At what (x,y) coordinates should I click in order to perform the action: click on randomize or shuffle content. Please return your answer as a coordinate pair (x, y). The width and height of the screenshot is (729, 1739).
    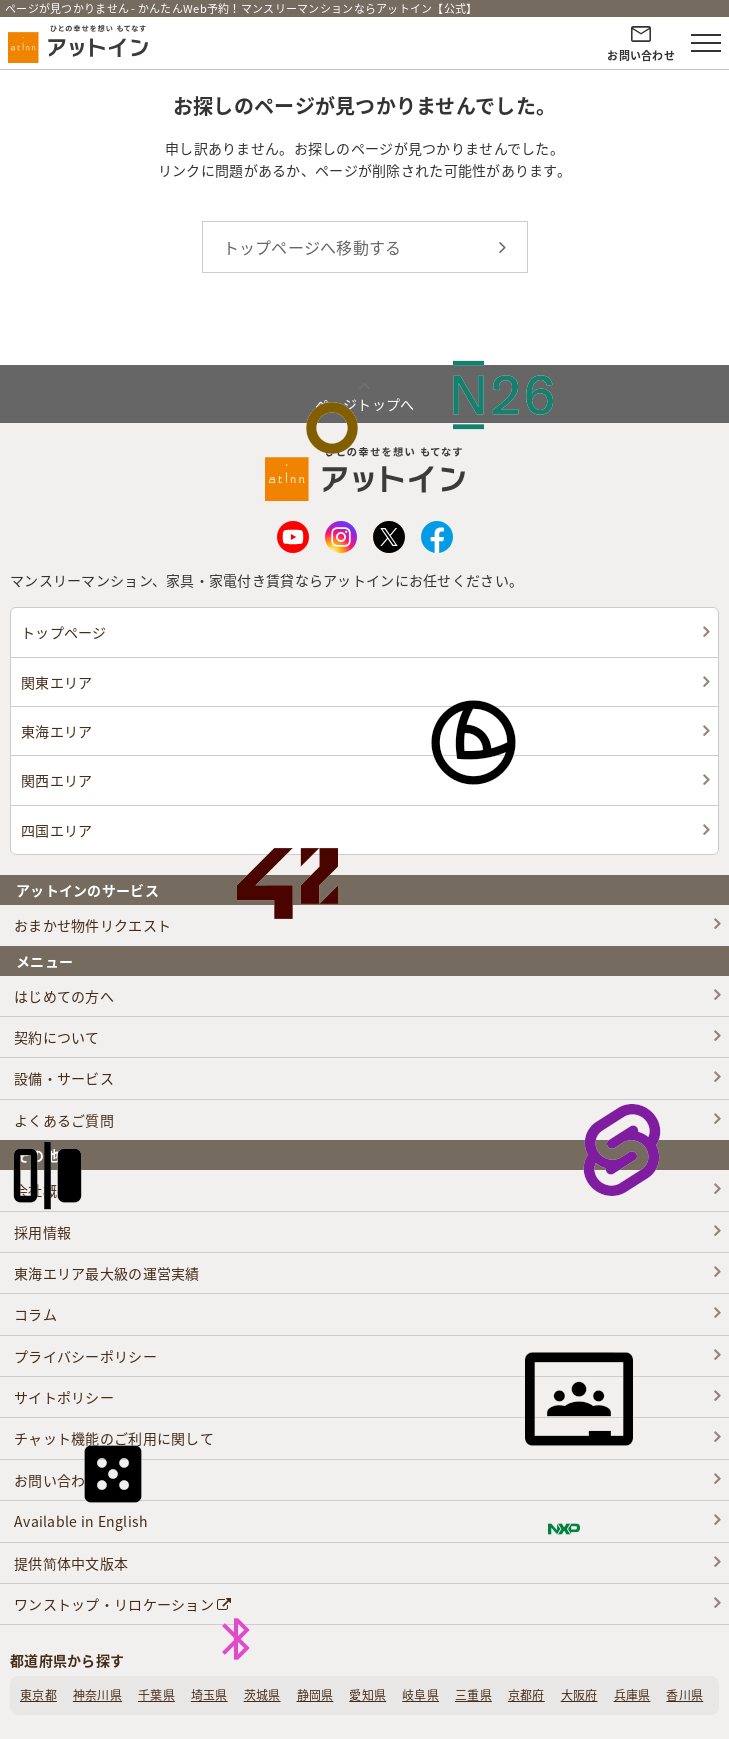
    Looking at the image, I should click on (113, 1474).